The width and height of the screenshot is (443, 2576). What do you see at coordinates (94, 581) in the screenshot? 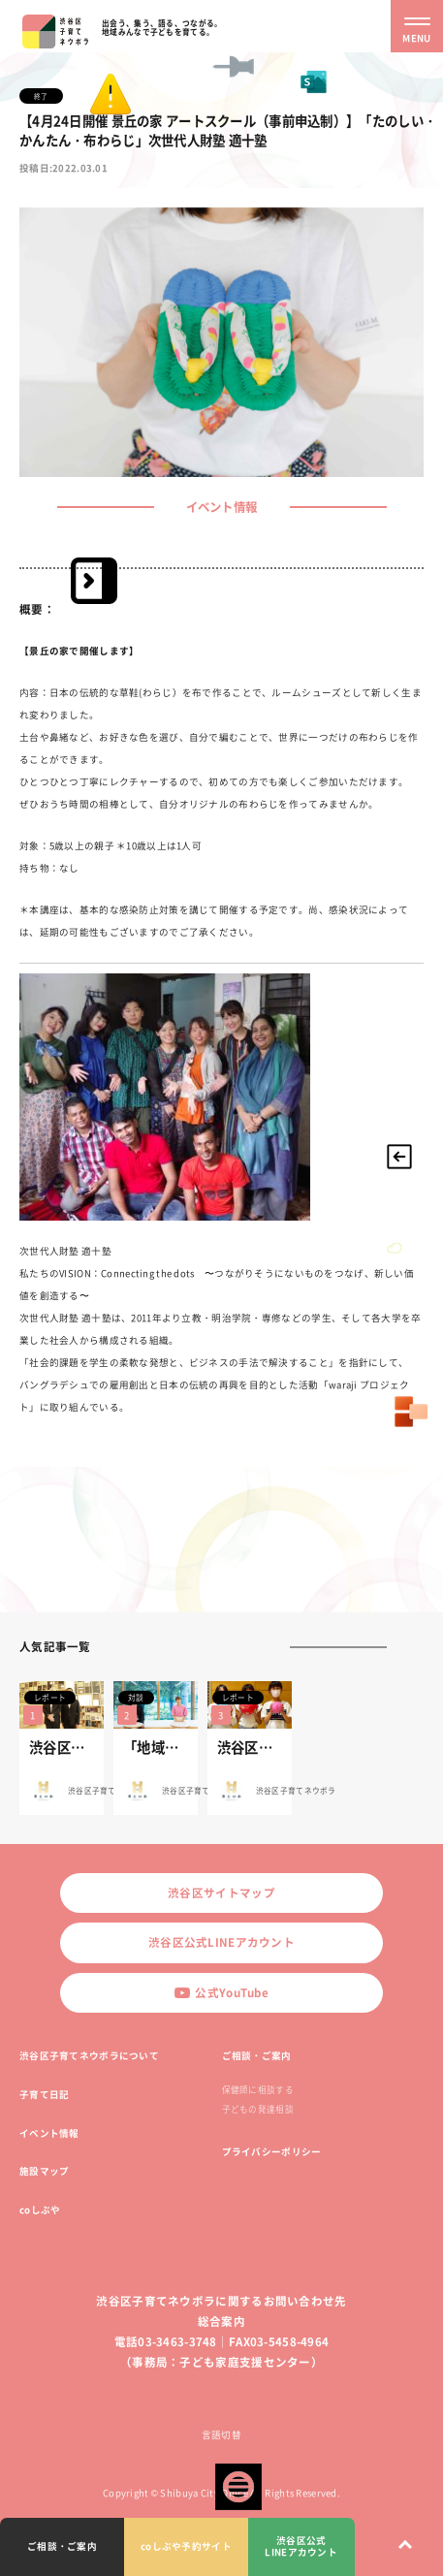
I see `collapse the right sidebar panel` at bounding box center [94, 581].